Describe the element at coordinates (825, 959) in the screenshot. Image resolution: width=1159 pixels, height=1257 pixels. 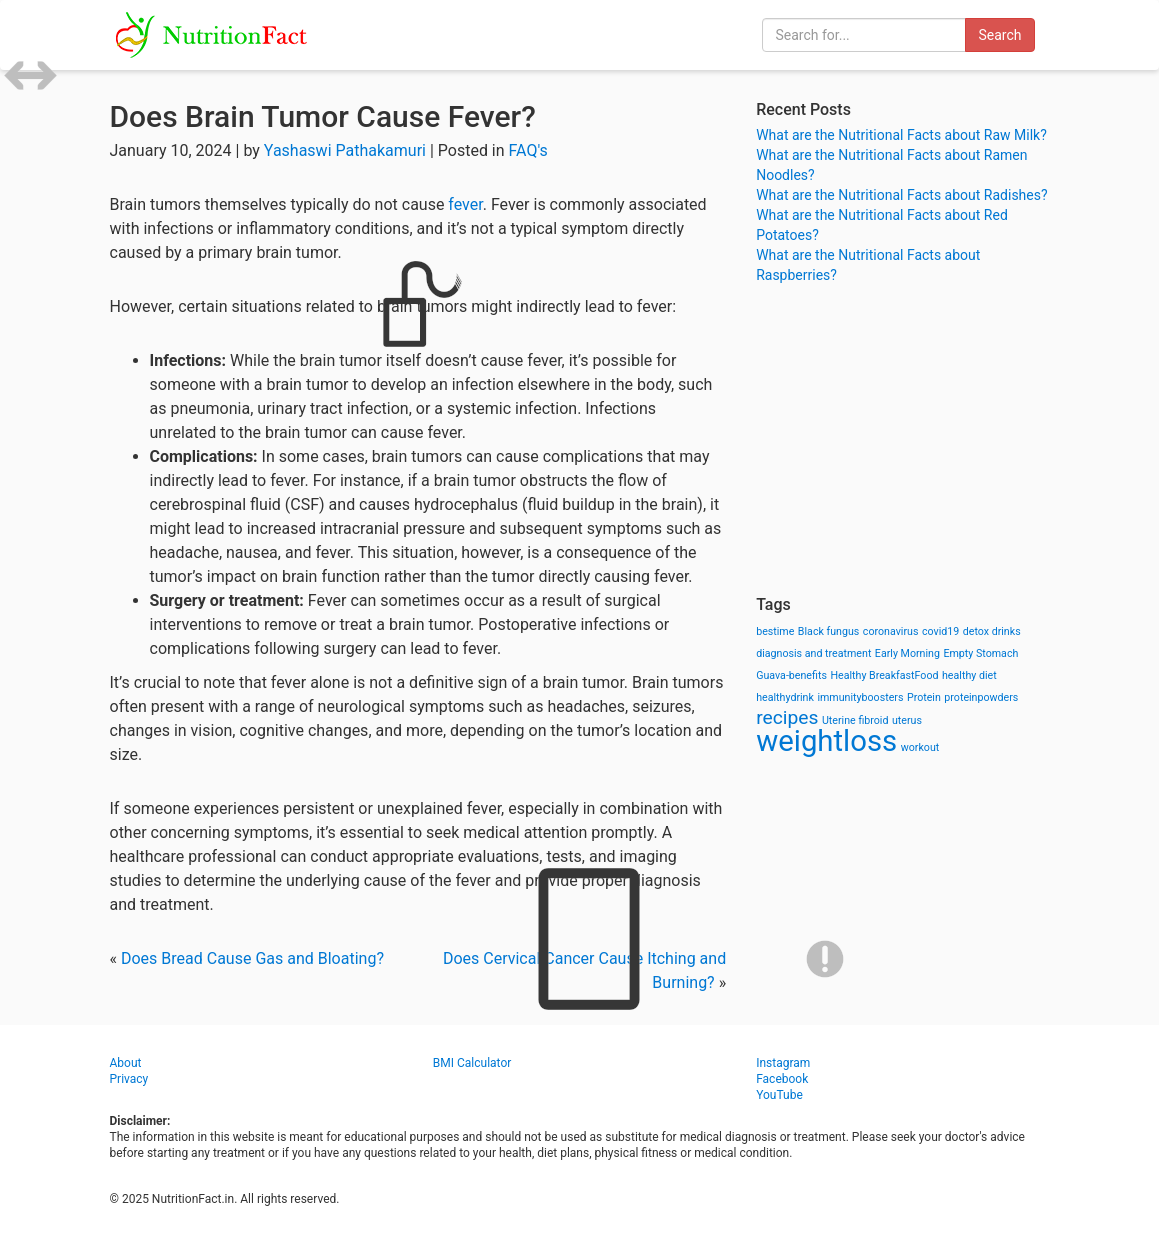
I see `indicates important or priority content` at that location.